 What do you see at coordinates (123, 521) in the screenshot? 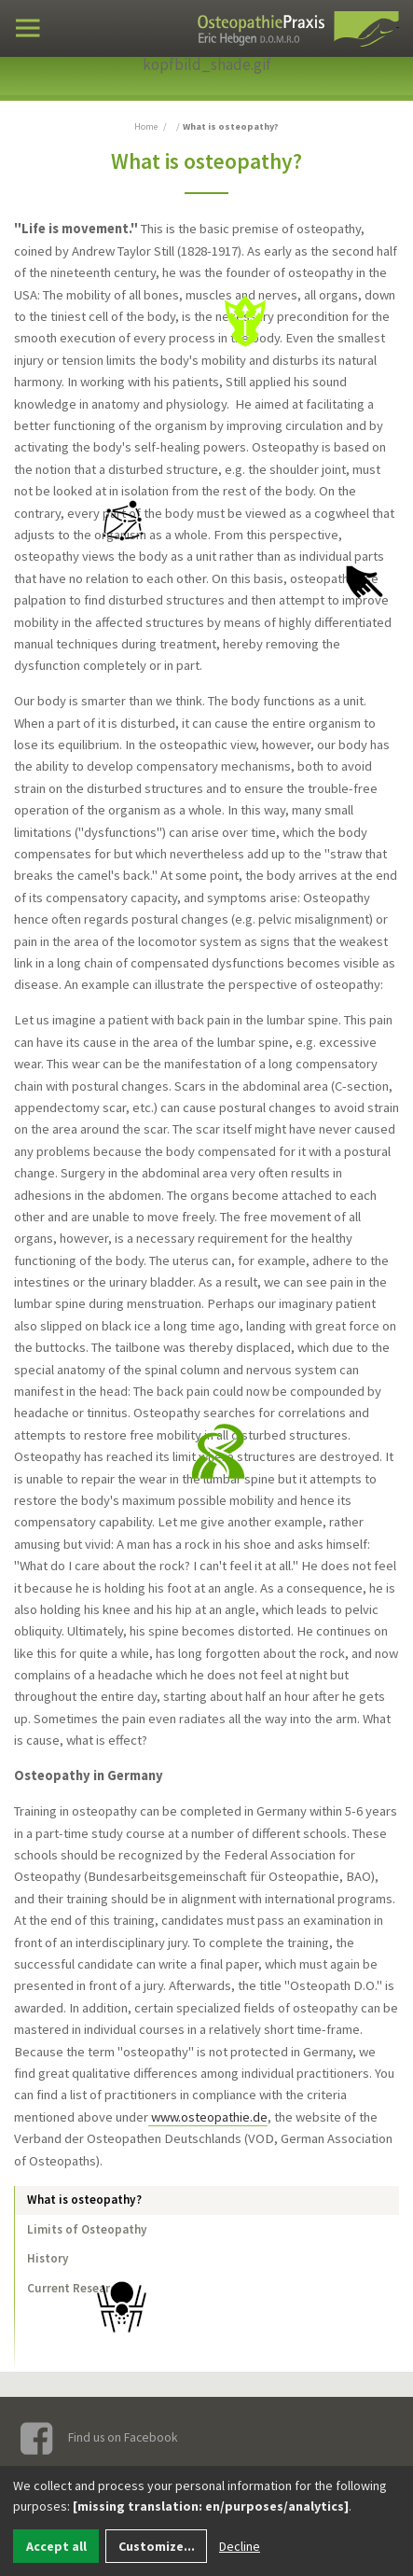
I see `view mesh network topology` at bounding box center [123, 521].